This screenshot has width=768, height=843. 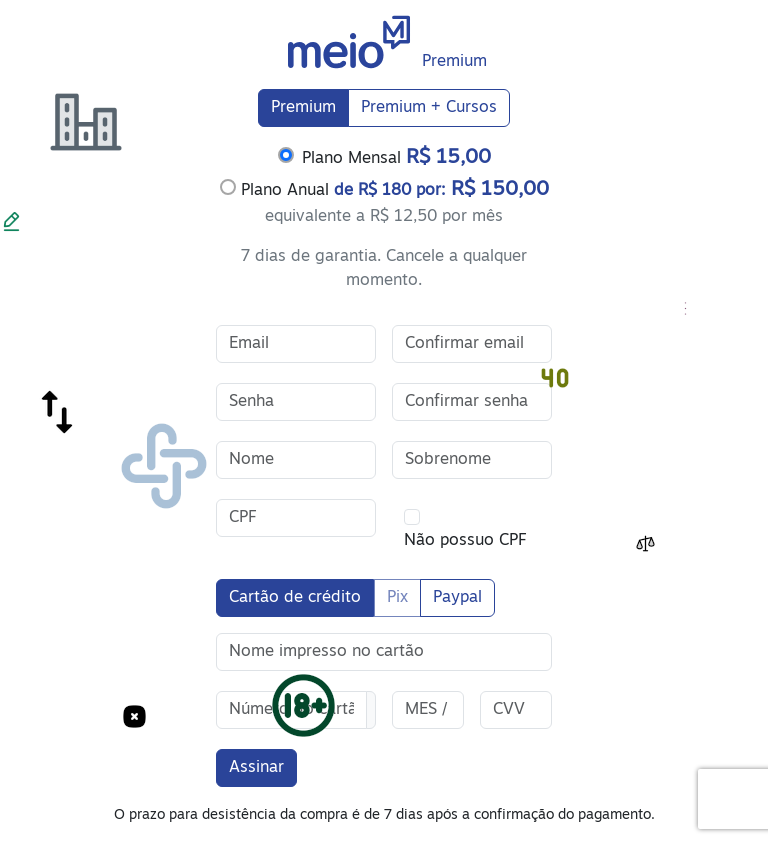 What do you see at coordinates (86, 122) in the screenshot?
I see `view city or urban location` at bounding box center [86, 122].